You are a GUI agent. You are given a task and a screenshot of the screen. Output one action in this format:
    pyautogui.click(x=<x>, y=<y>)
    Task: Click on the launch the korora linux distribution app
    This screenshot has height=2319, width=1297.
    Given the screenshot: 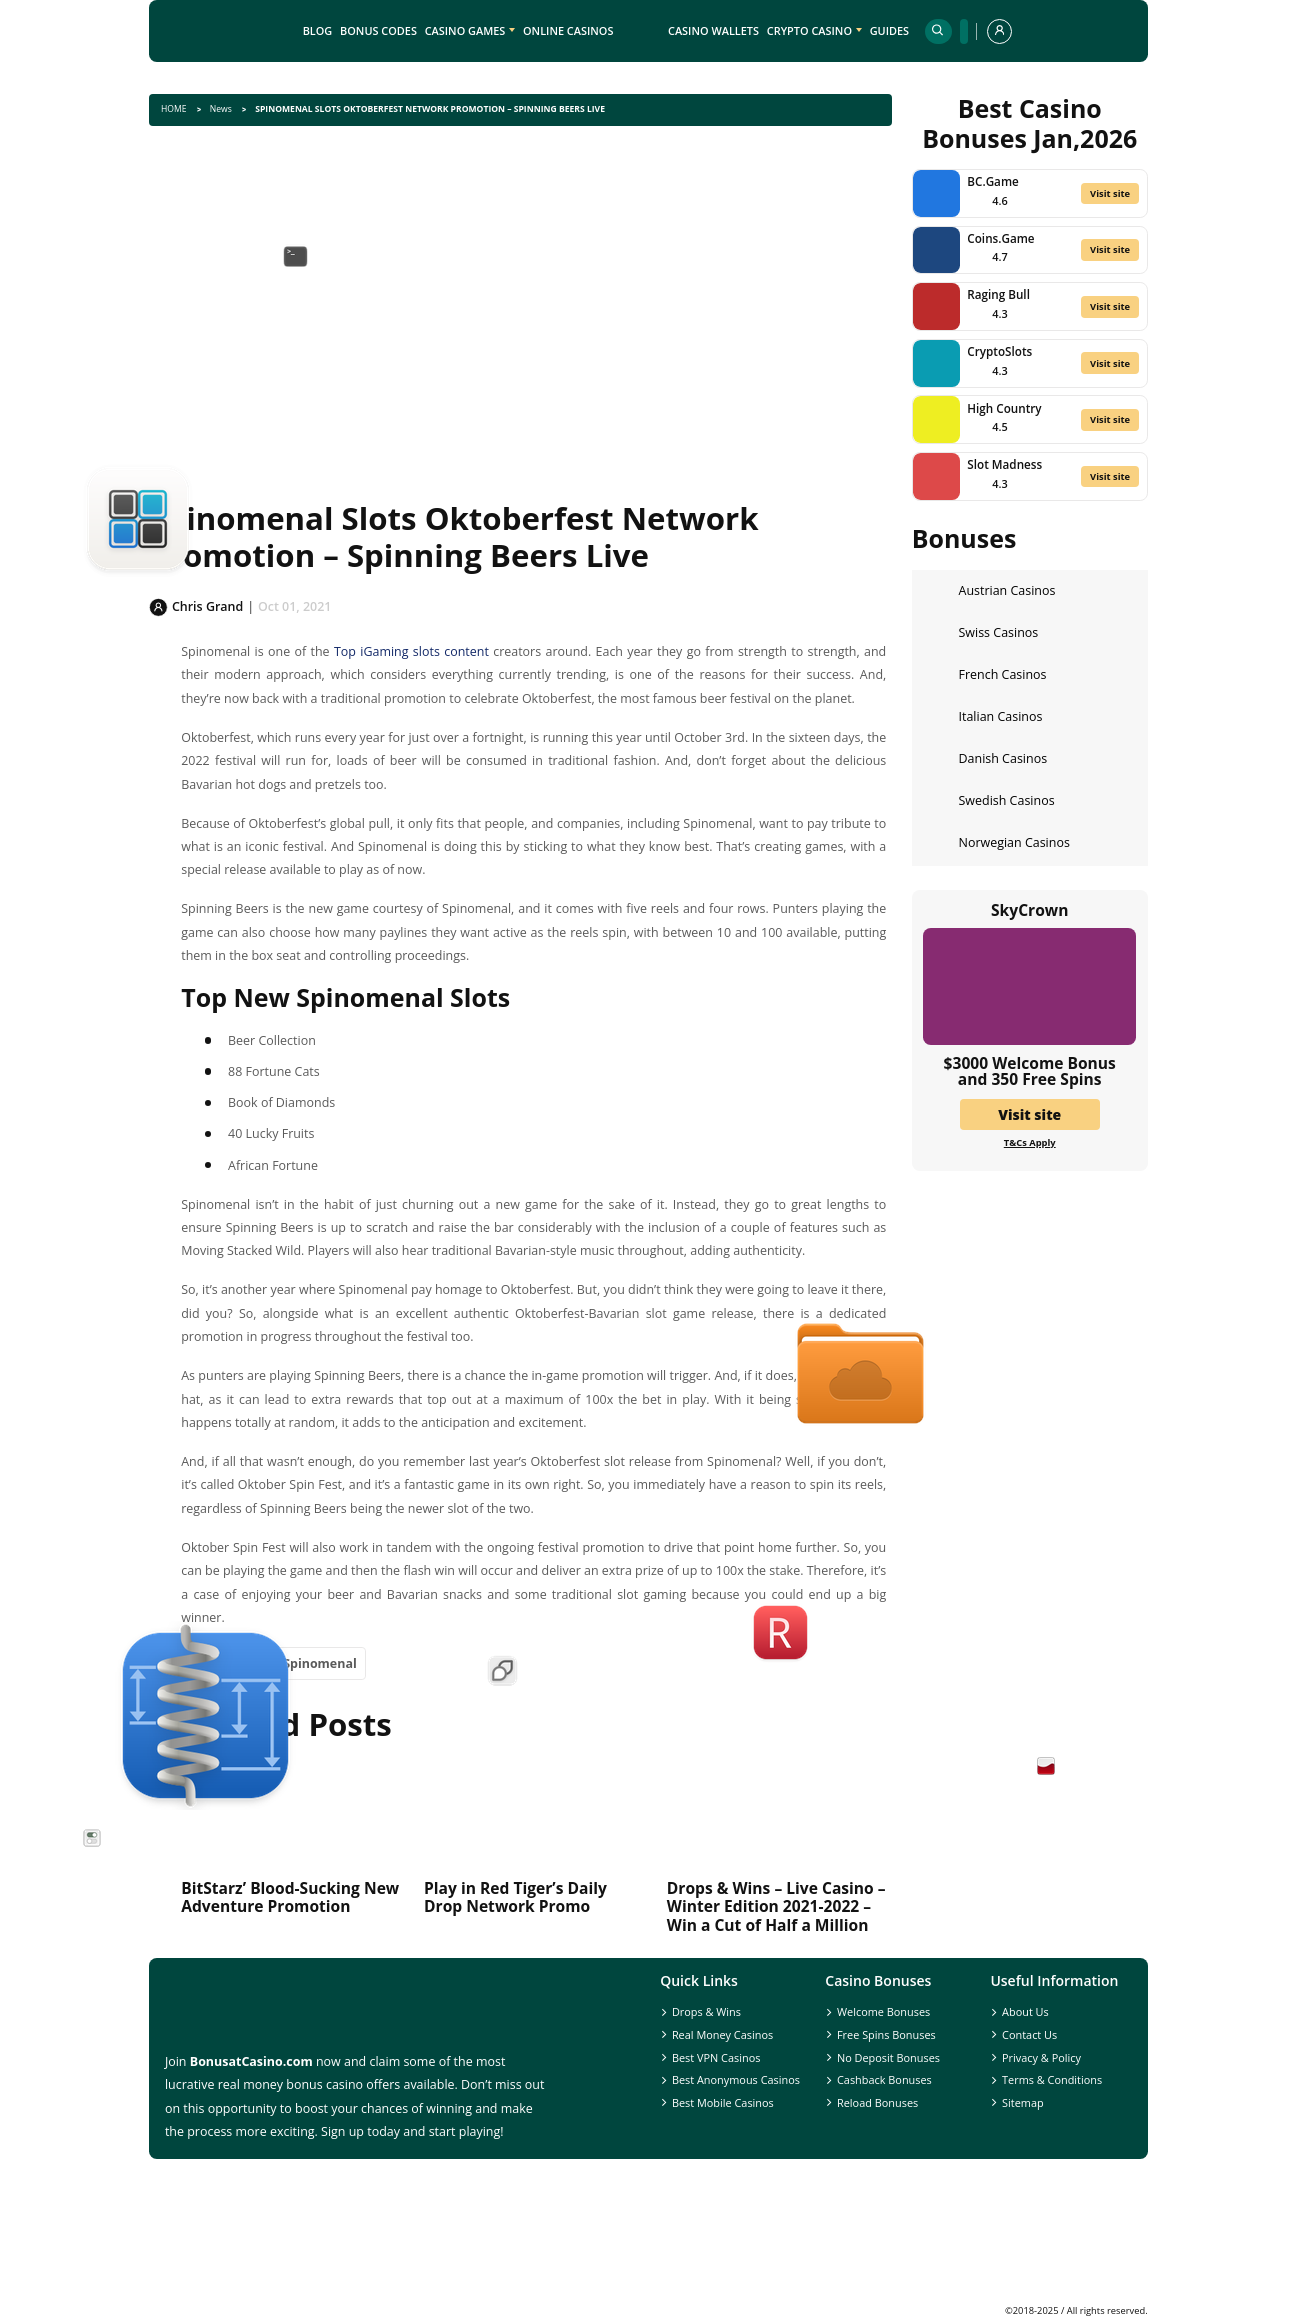 What is the action you would take?
    pyautogui.click(x=502, y=1670)
    